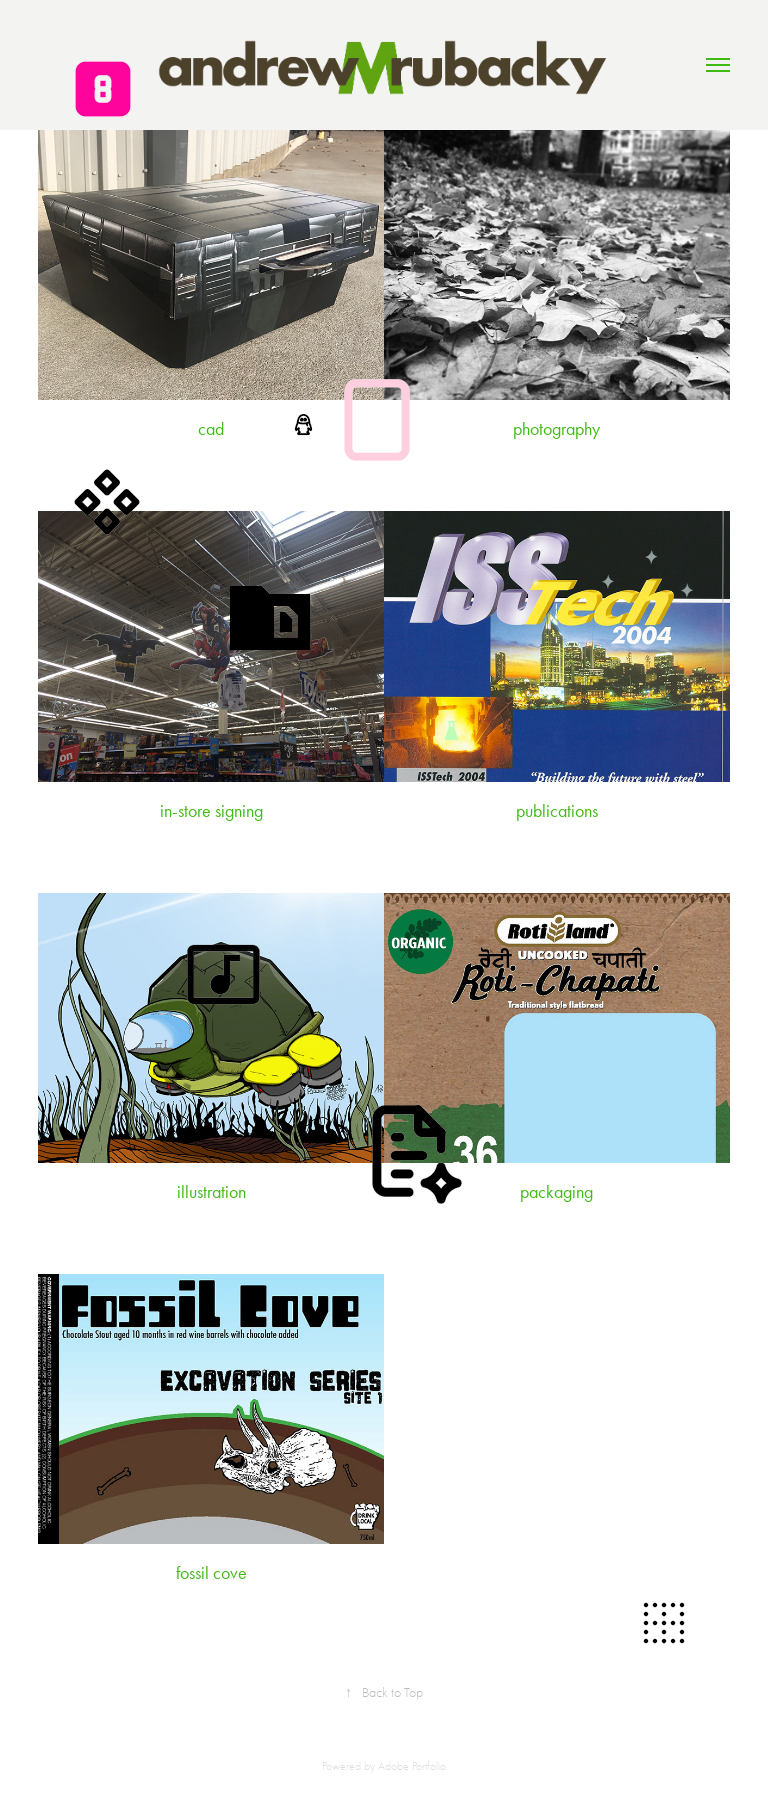 This screenshot has height=1803, width=768. I want to click on play or browse music videos, so click(223, 974).